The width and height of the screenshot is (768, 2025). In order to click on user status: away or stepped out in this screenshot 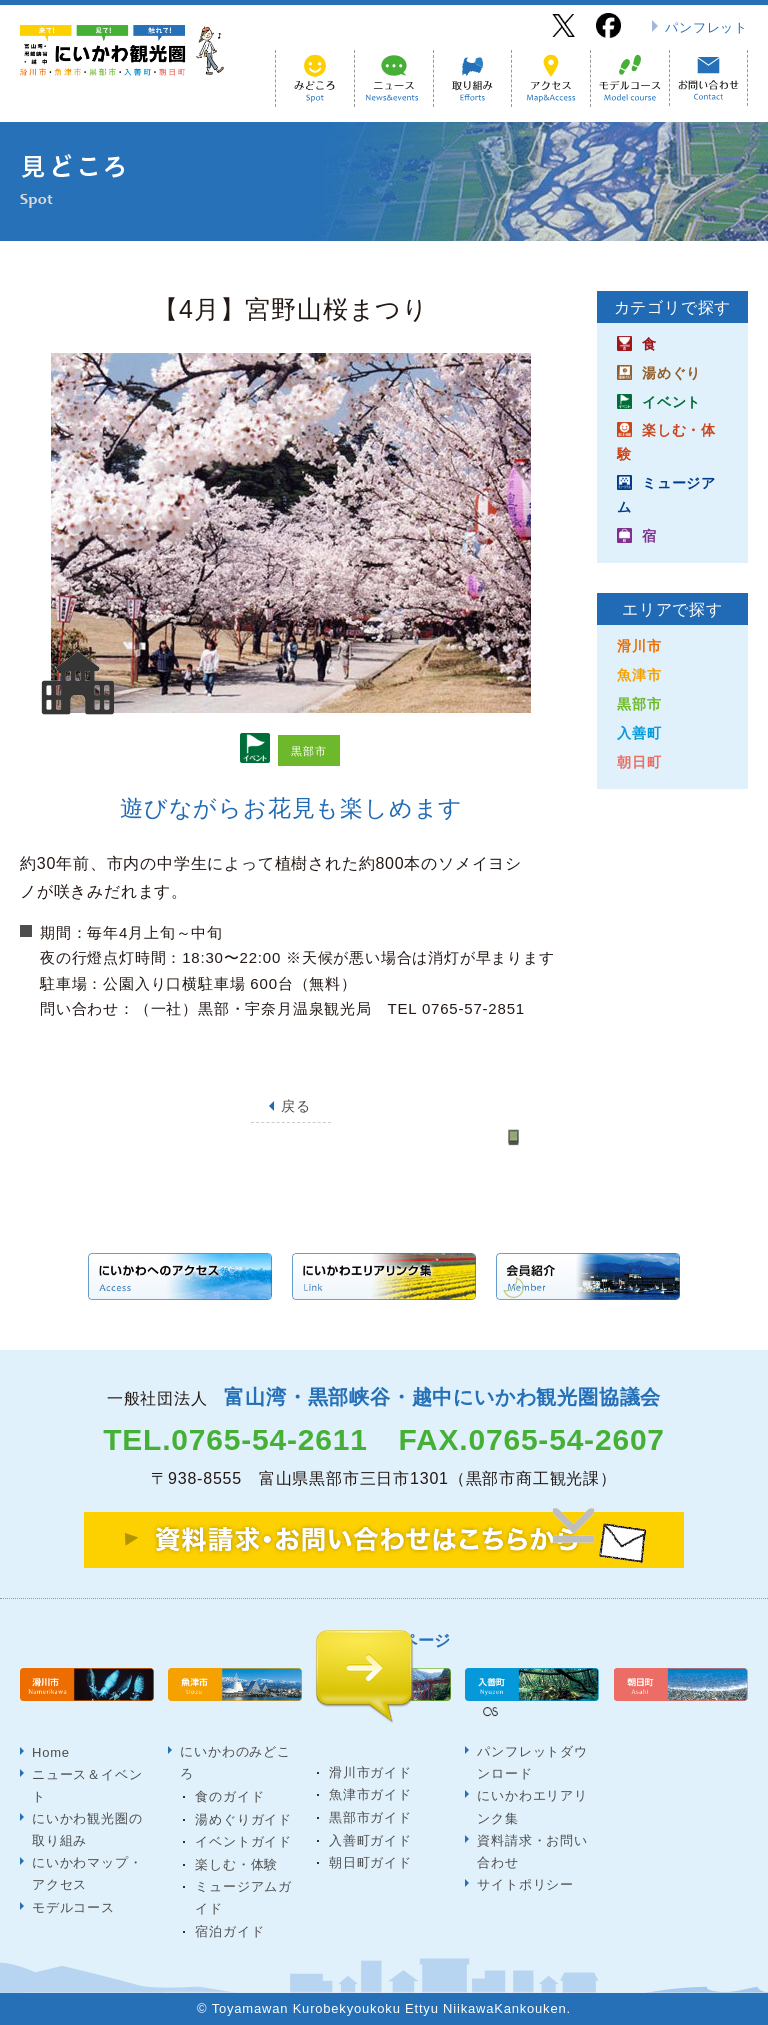, I will do `click(365, 1675)`.